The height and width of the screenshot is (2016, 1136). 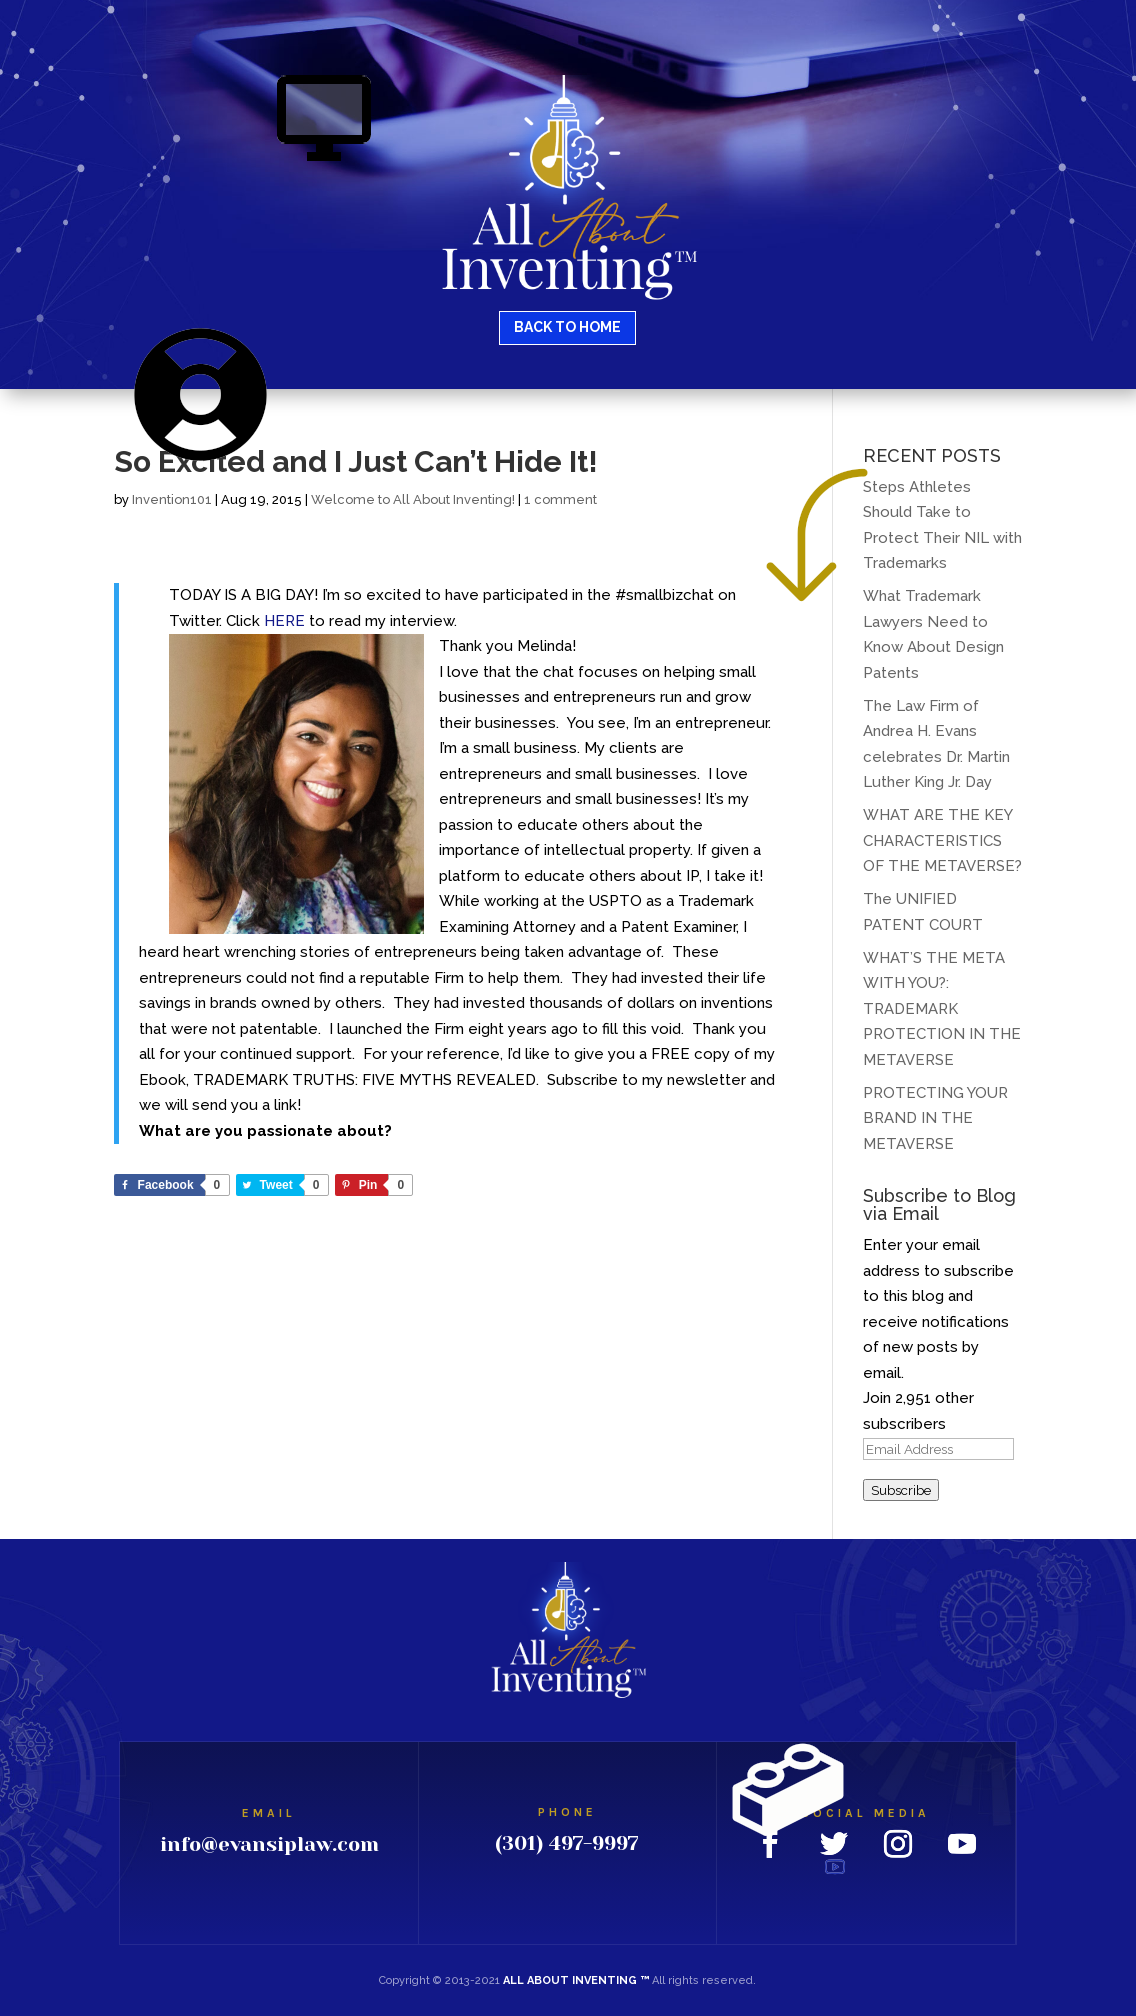 I want to click on access building or construction features, so click(x=788, y=1788).